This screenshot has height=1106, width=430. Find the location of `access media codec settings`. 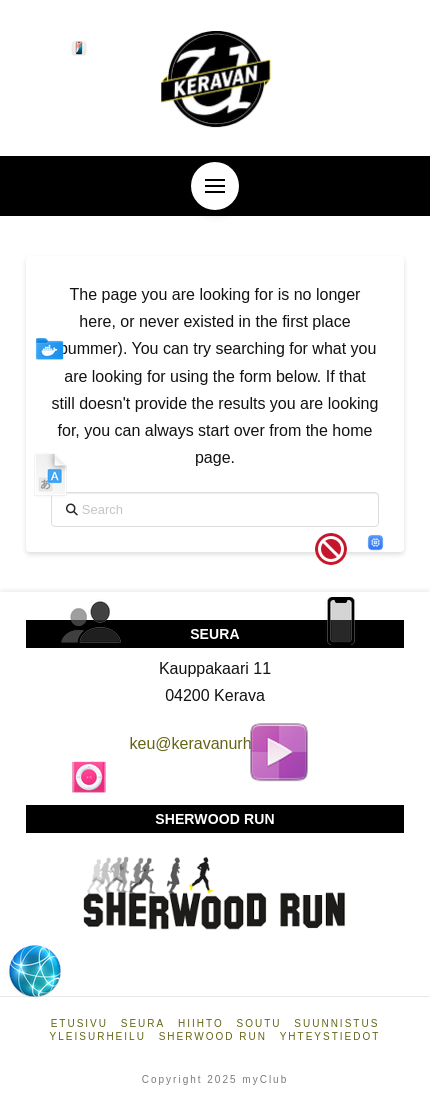

access media codec settings is located at coordinates (279, 752).